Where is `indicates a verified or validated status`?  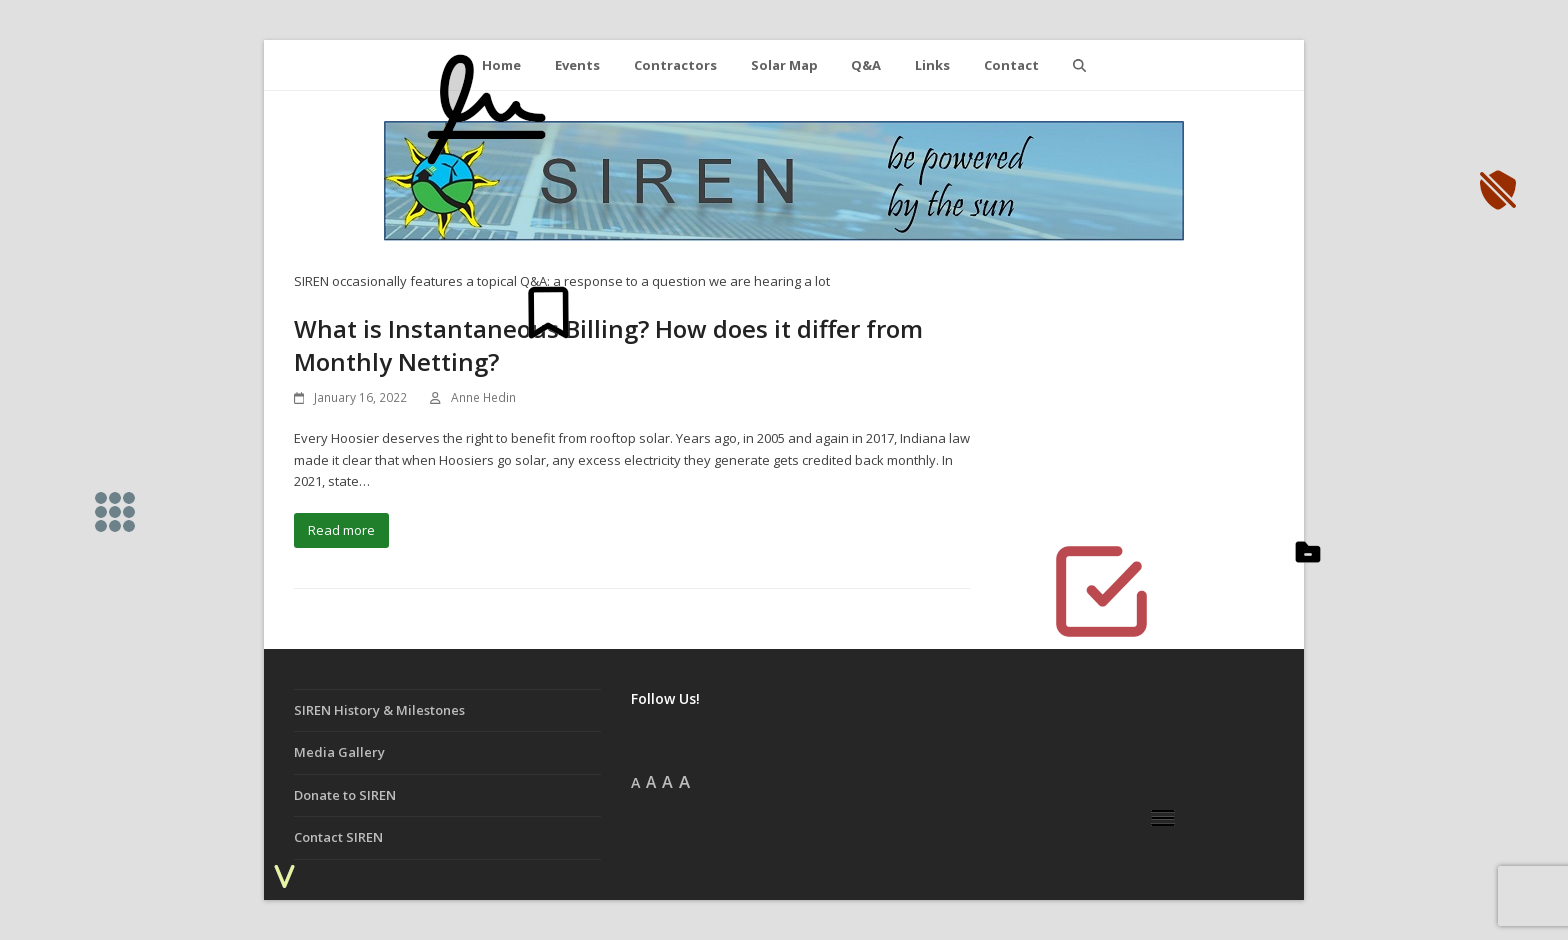
indicates a verified or validated status is located at coordinates (284, 876).